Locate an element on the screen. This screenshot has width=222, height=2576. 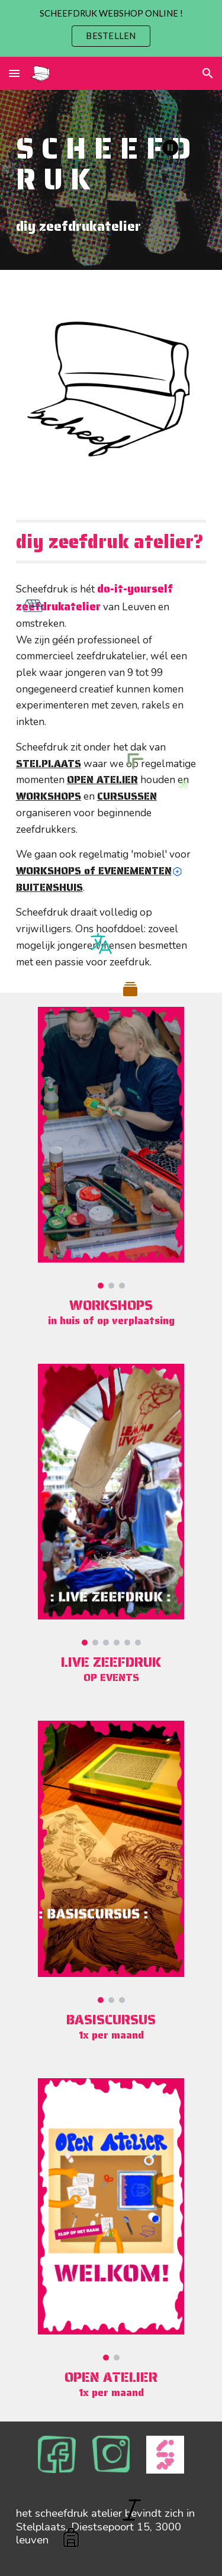
view solar panel or renewable energy settings is located at coordinates (33, 606).